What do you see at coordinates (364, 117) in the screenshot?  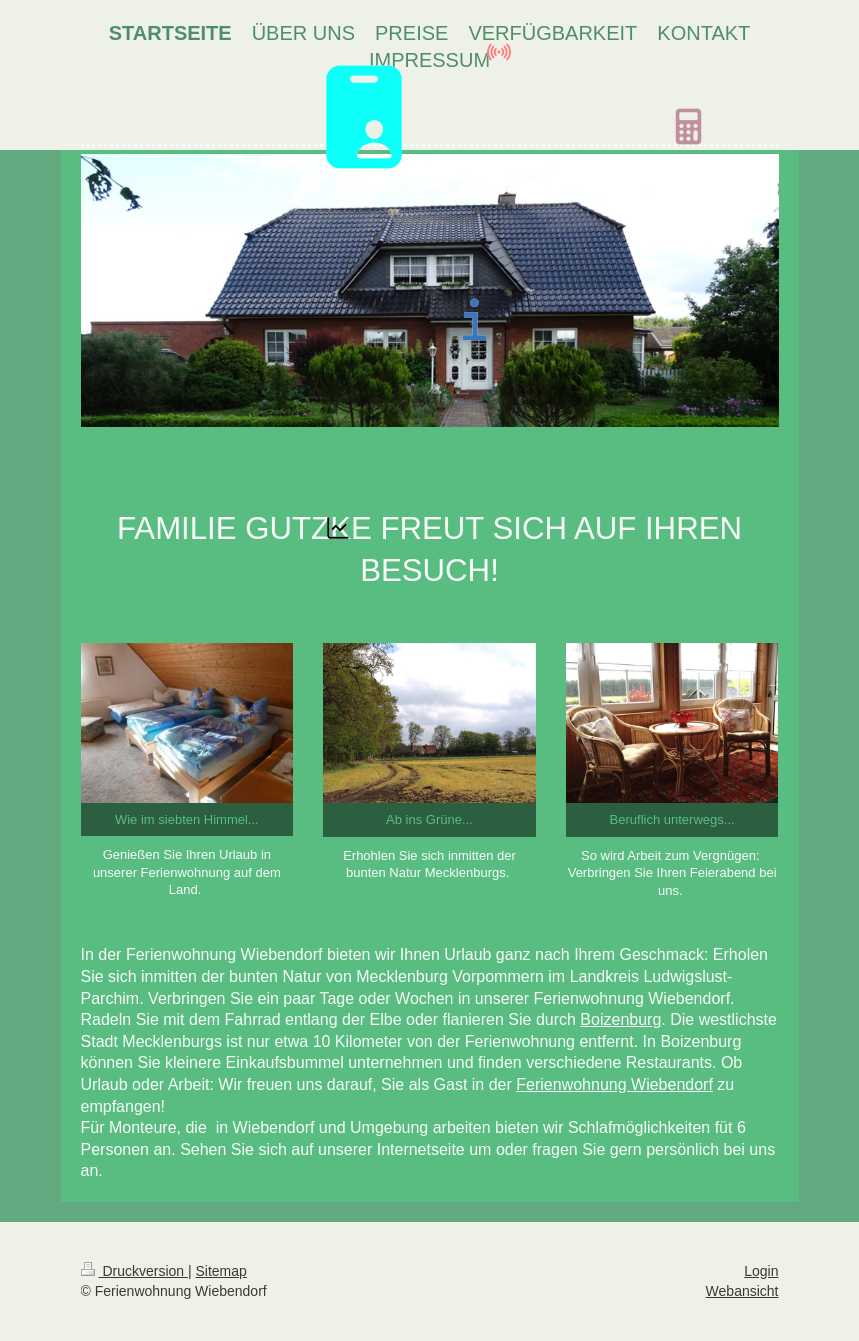 I see `view your profile or ID information` at bounding box center [364, 117].